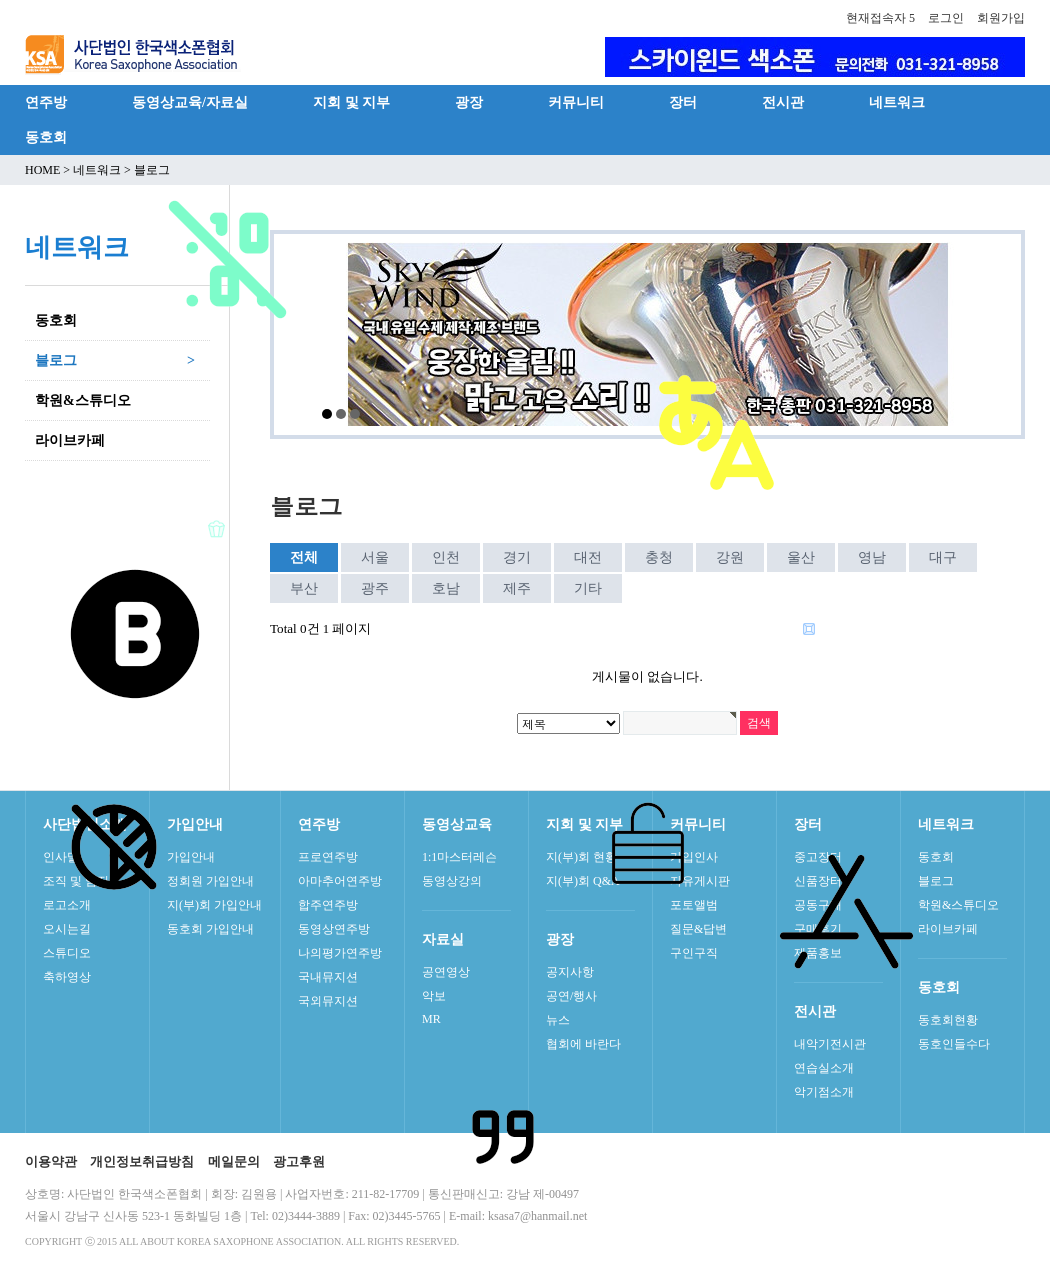 This screenshot has width=1050, height=1269. Describe the element at coordinates (648, 848) in the screenshot. I see `unlocked or unsecured state` at that location.